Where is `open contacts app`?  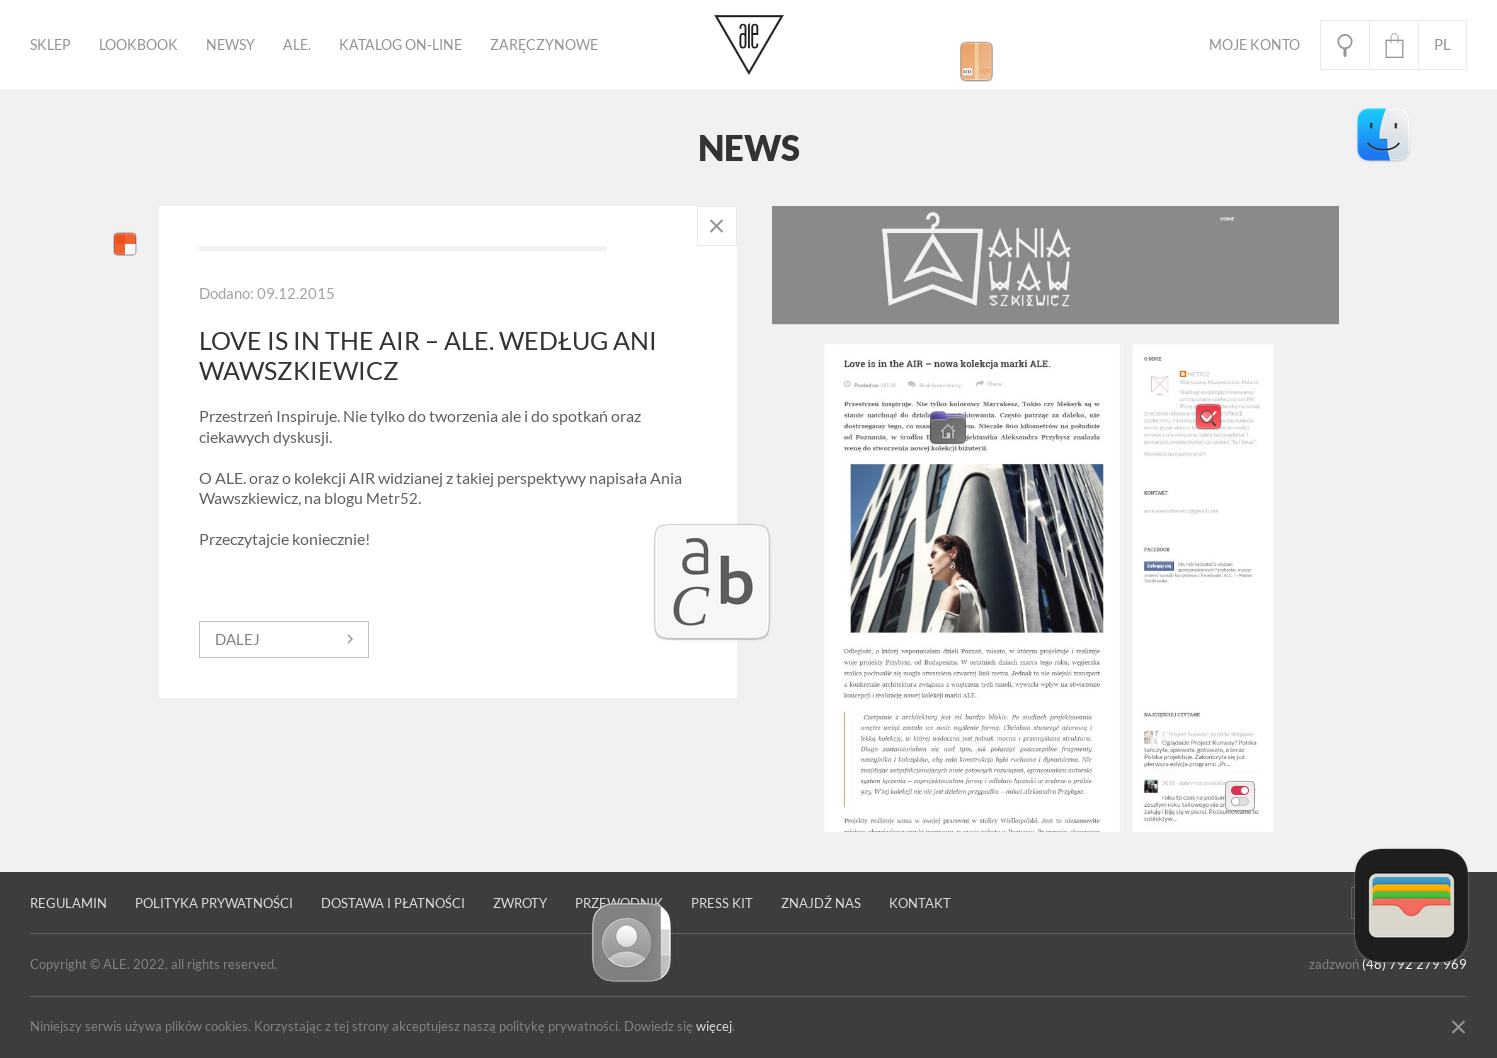
open contacts app is located at coordinates (631, 942).